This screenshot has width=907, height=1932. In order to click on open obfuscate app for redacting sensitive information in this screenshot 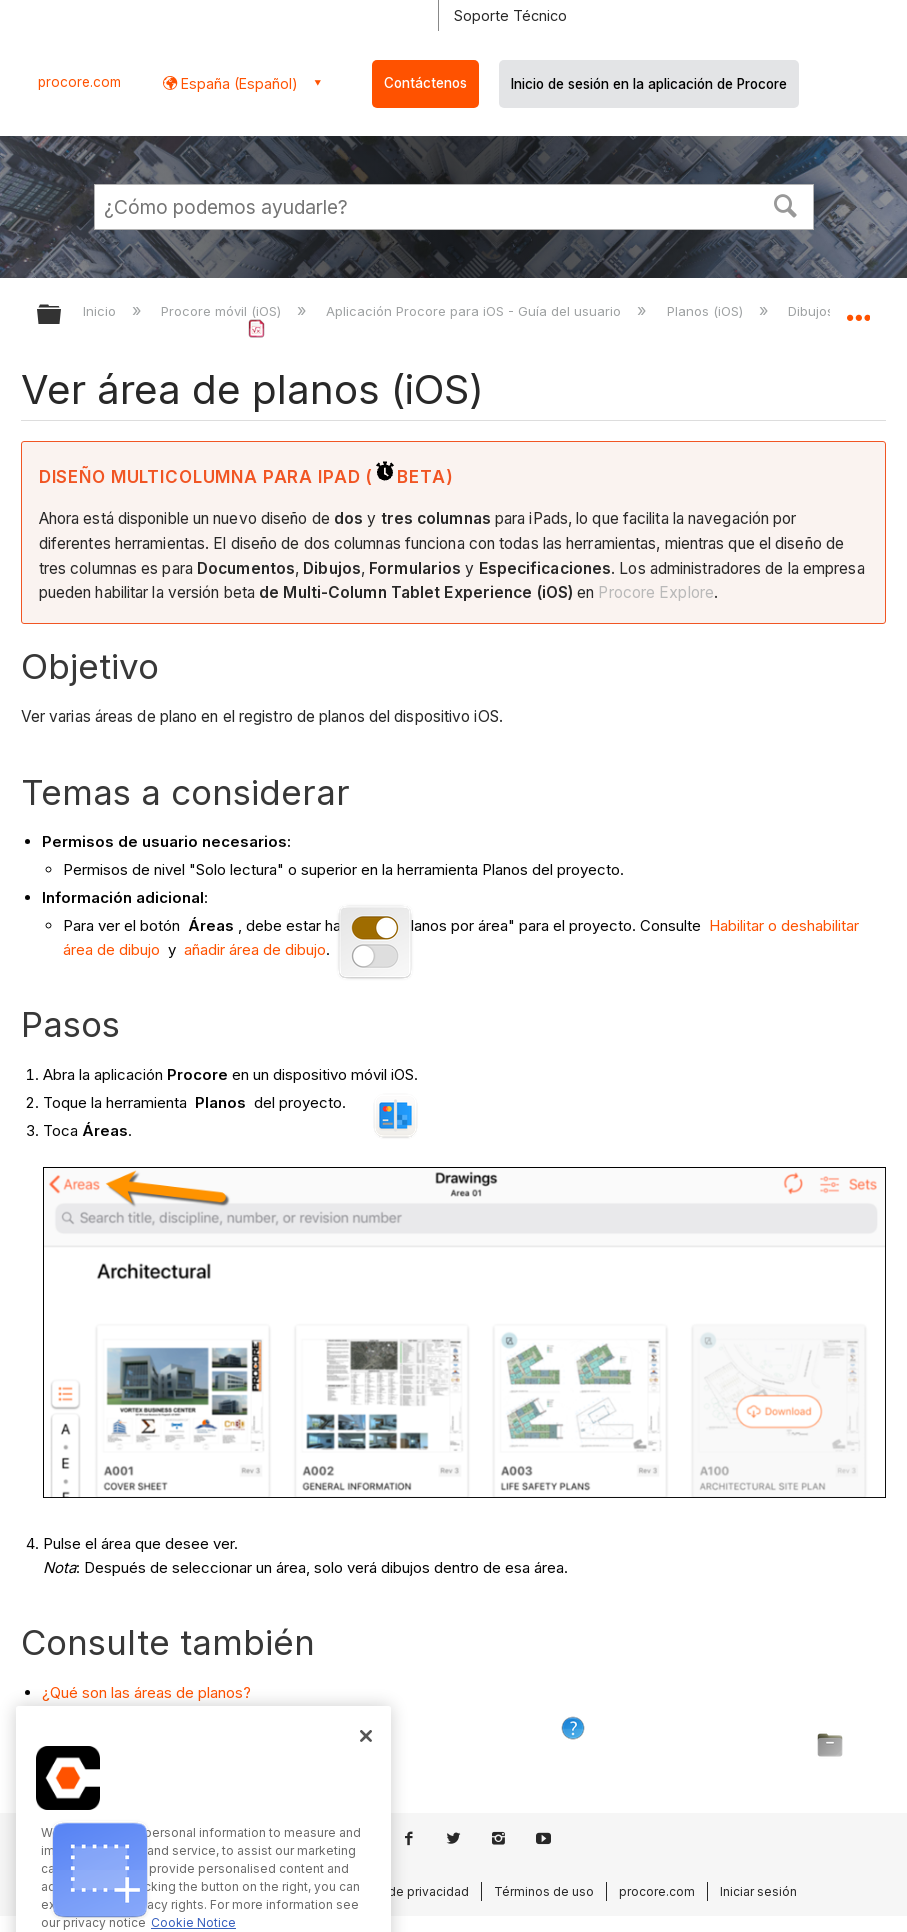, I will do `click(395, 1115)`.